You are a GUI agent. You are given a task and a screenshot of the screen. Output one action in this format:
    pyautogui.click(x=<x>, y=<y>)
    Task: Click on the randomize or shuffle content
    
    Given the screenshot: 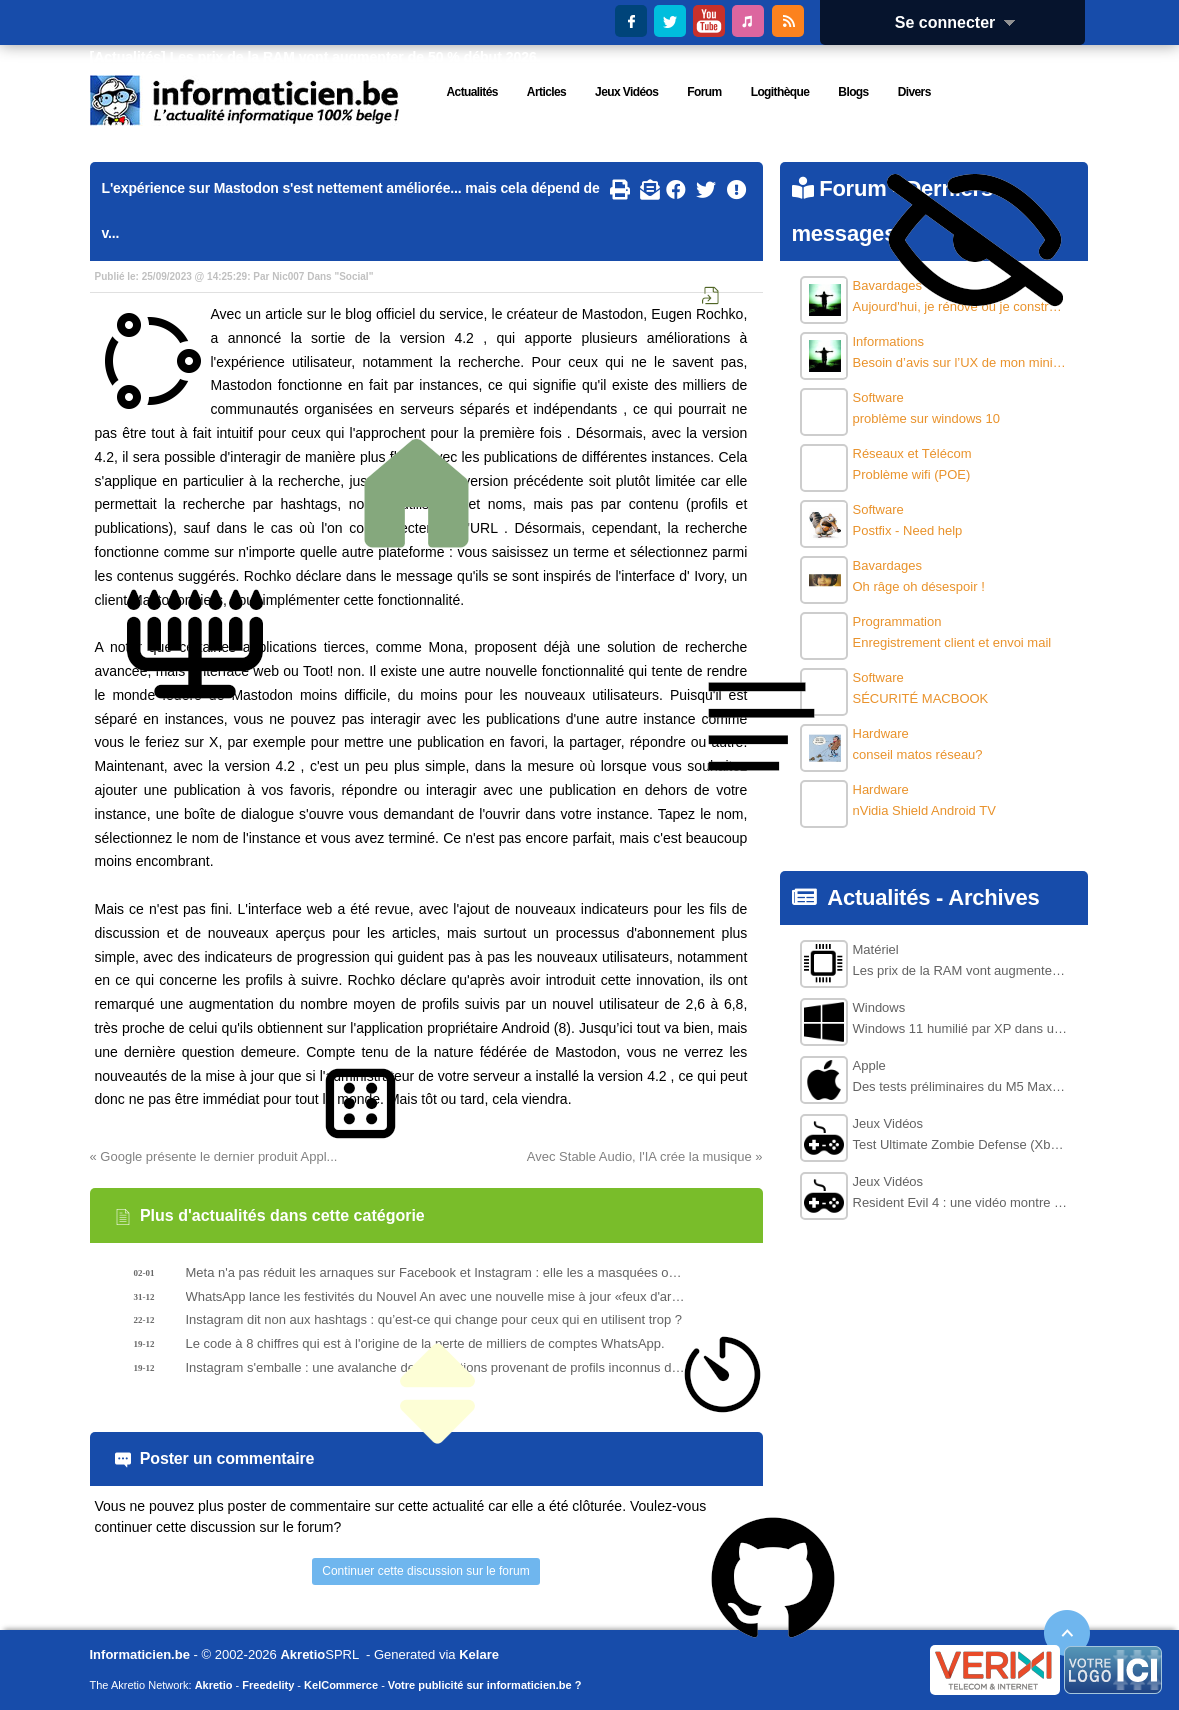 What is the action you would take?
    pyautogui.click(x=360, y=1103)
    